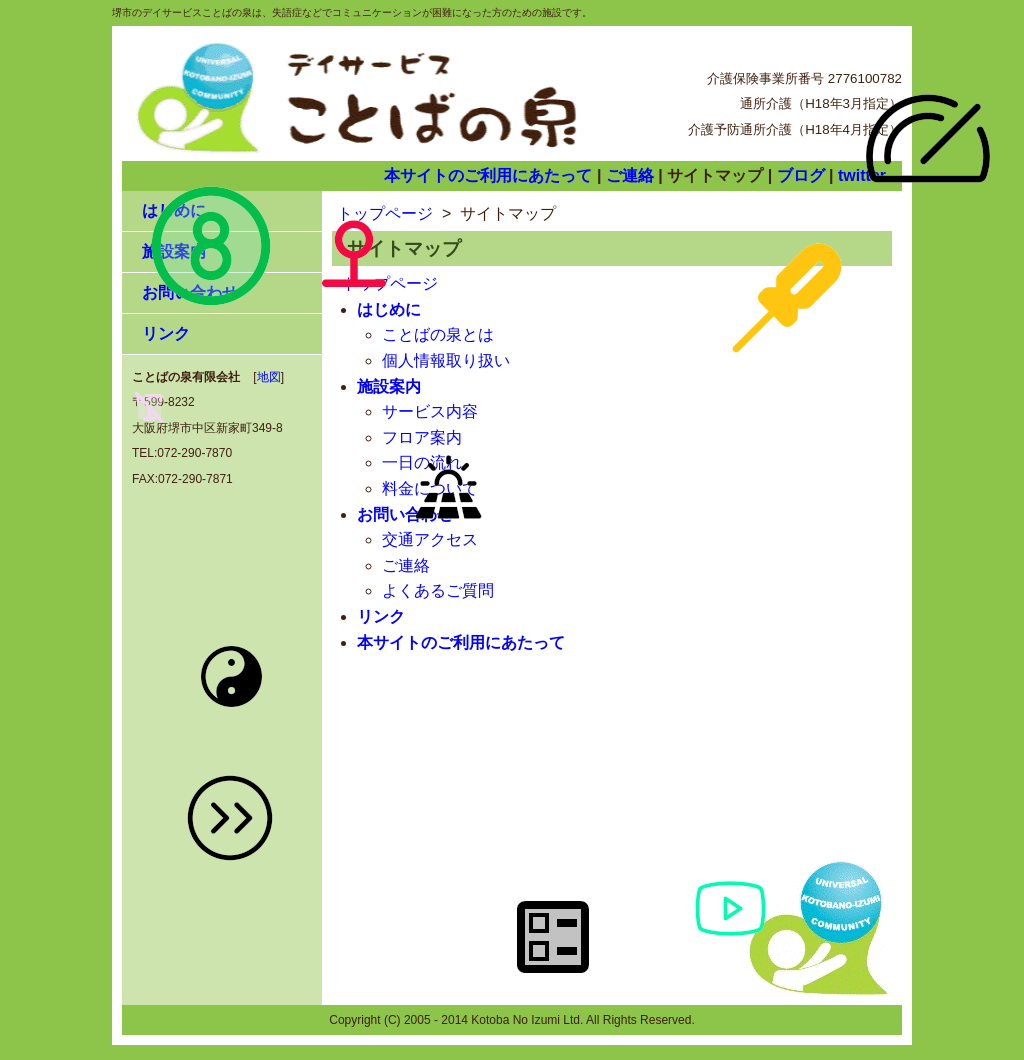  Describe the element at coordinates (448, 490) in the screenshot. I see `view solar panel status or energy production` at that location.